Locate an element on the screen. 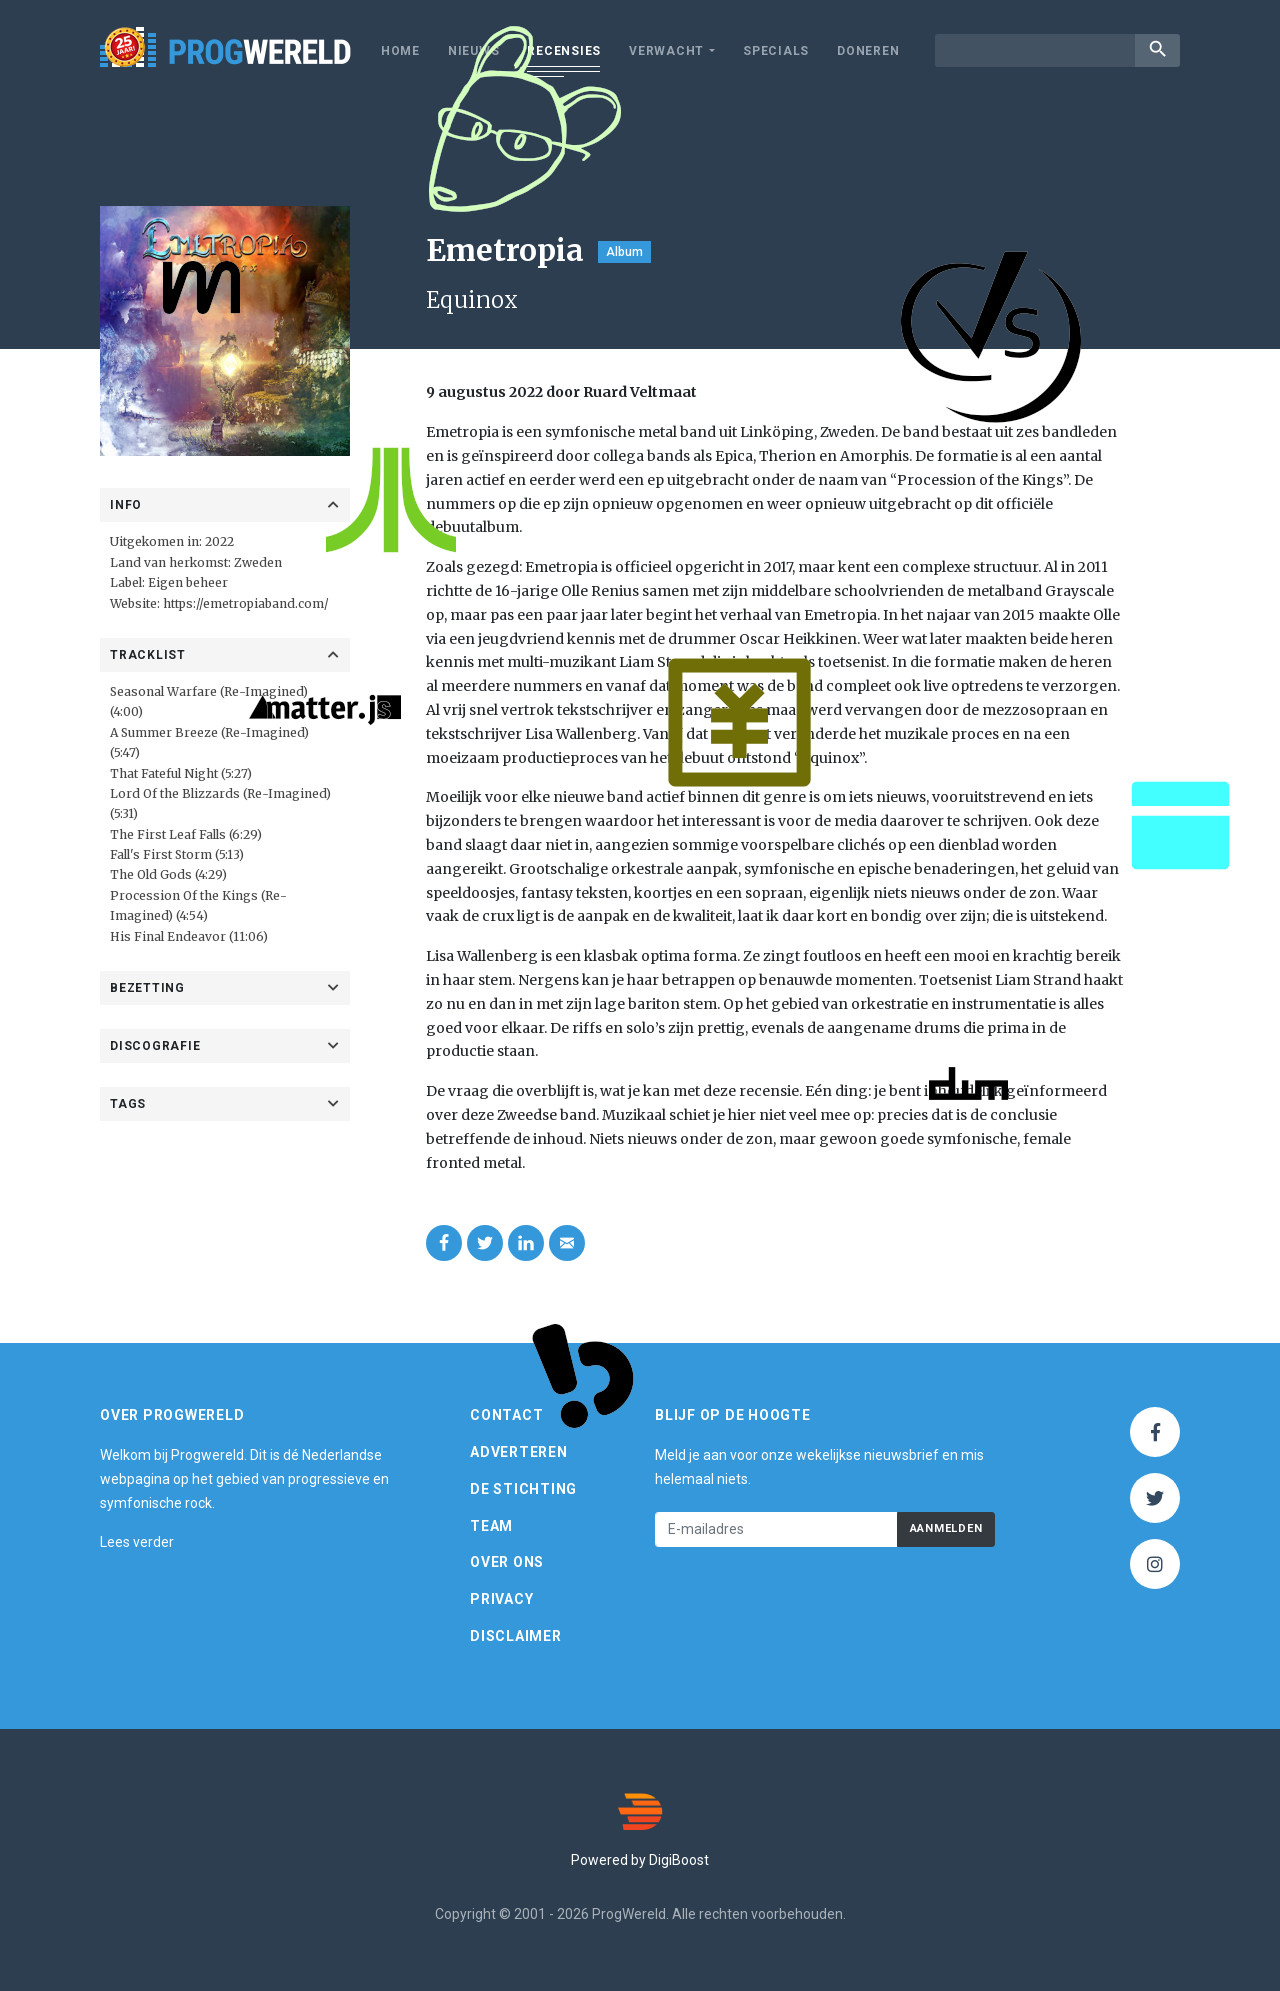  matter.js physics engine library logo is located at coordinates (325, 710).